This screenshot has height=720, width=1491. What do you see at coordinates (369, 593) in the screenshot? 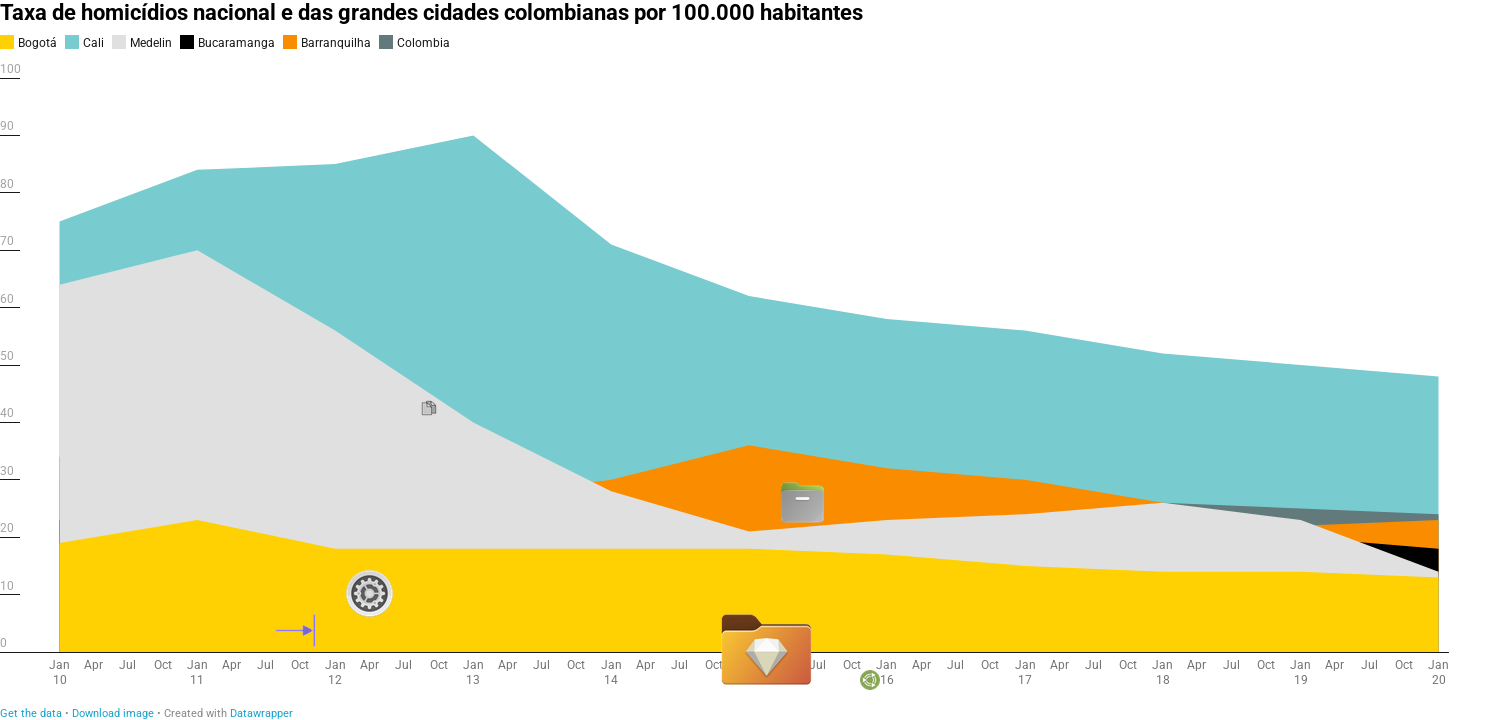
I see `view or edit document properties` at bounding box center [369, 593].